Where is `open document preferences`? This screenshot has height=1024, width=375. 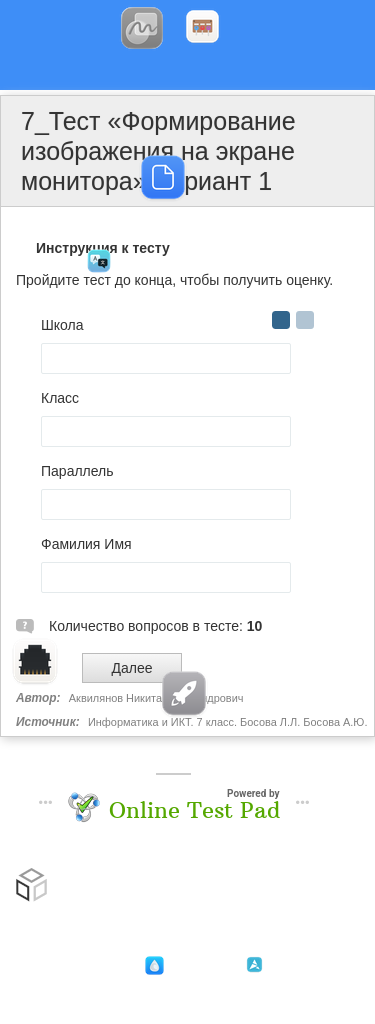
open document preferences is located at coordinates (163, 178).